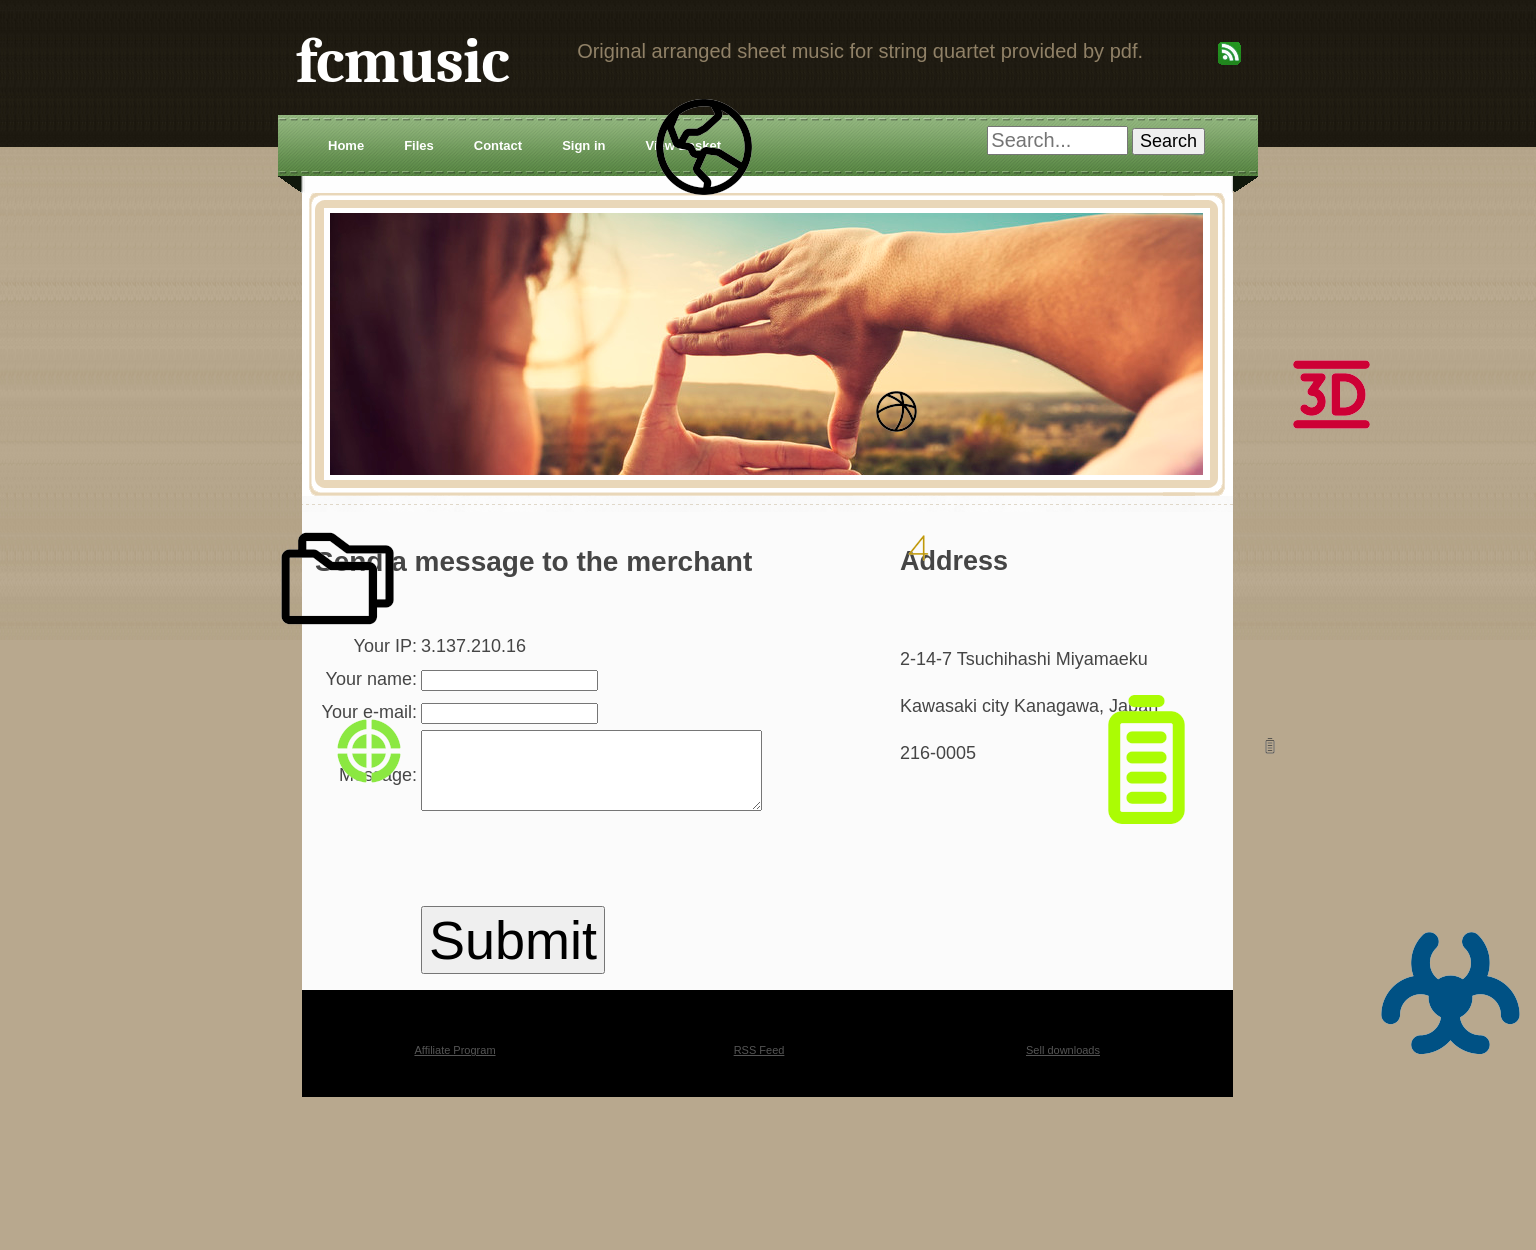  I want to click on browse all folders, so click(335, 578).